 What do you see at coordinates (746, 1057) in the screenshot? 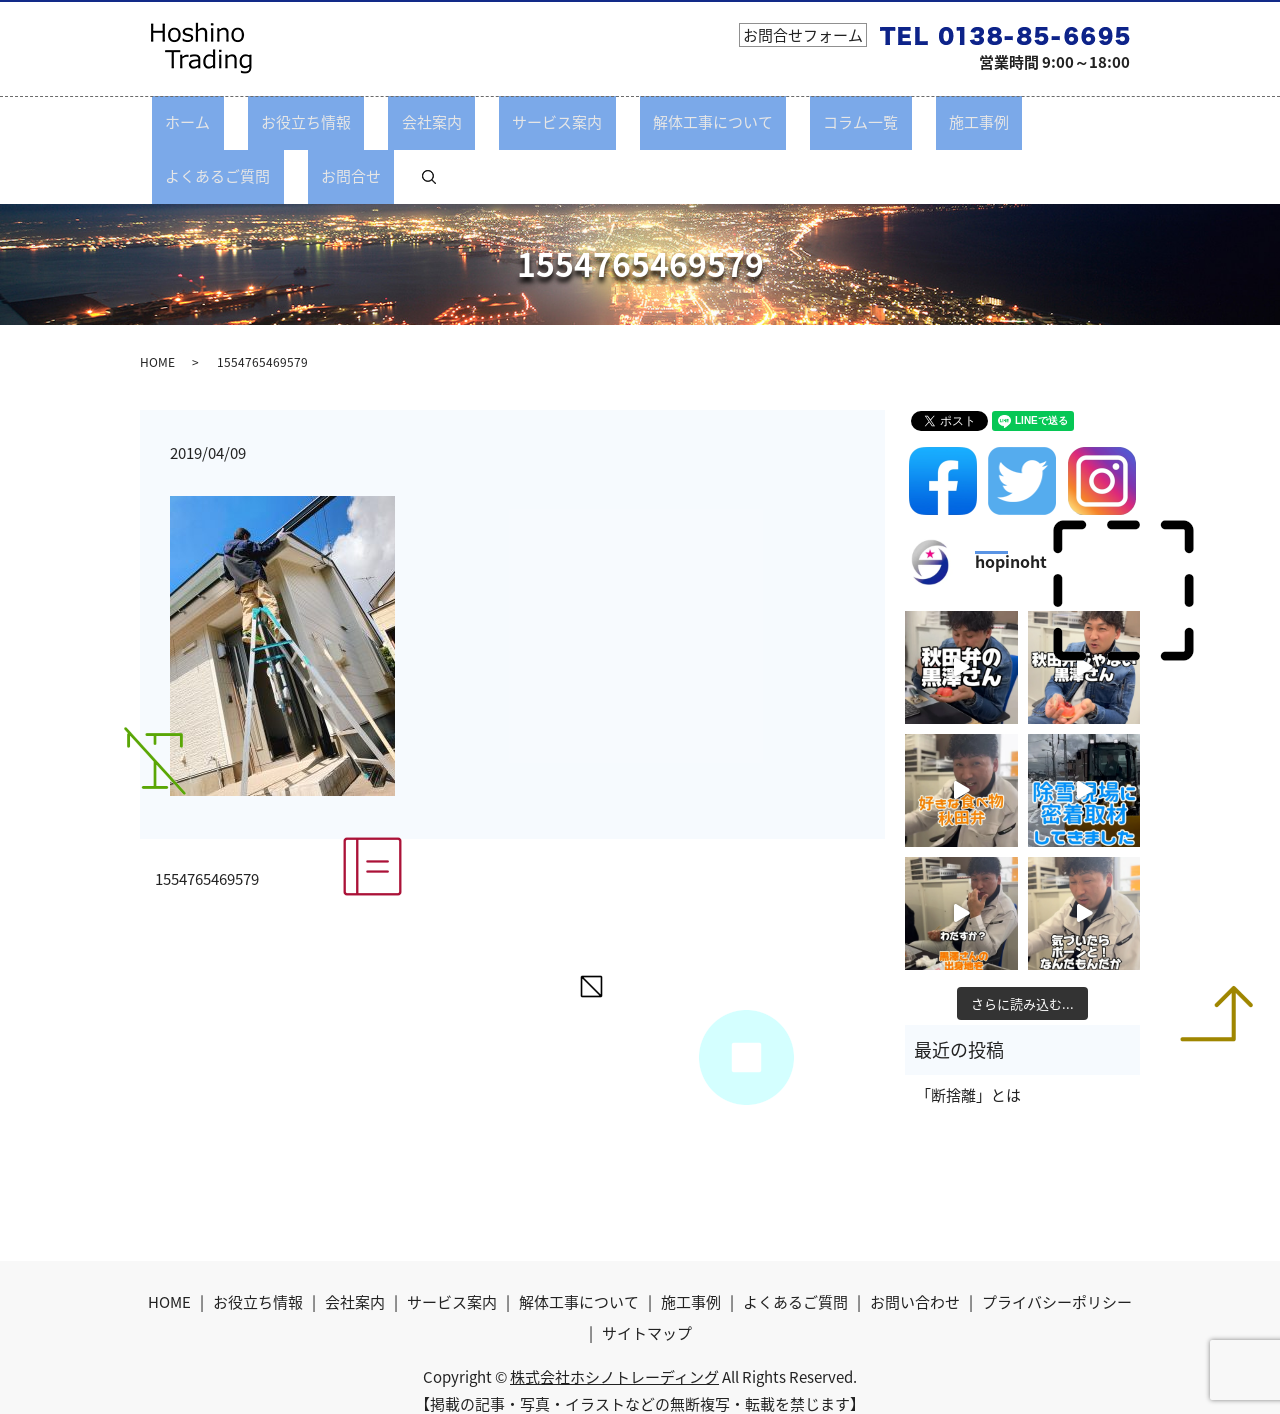
I see `stop media playback` at bounding box center [746, 1057].